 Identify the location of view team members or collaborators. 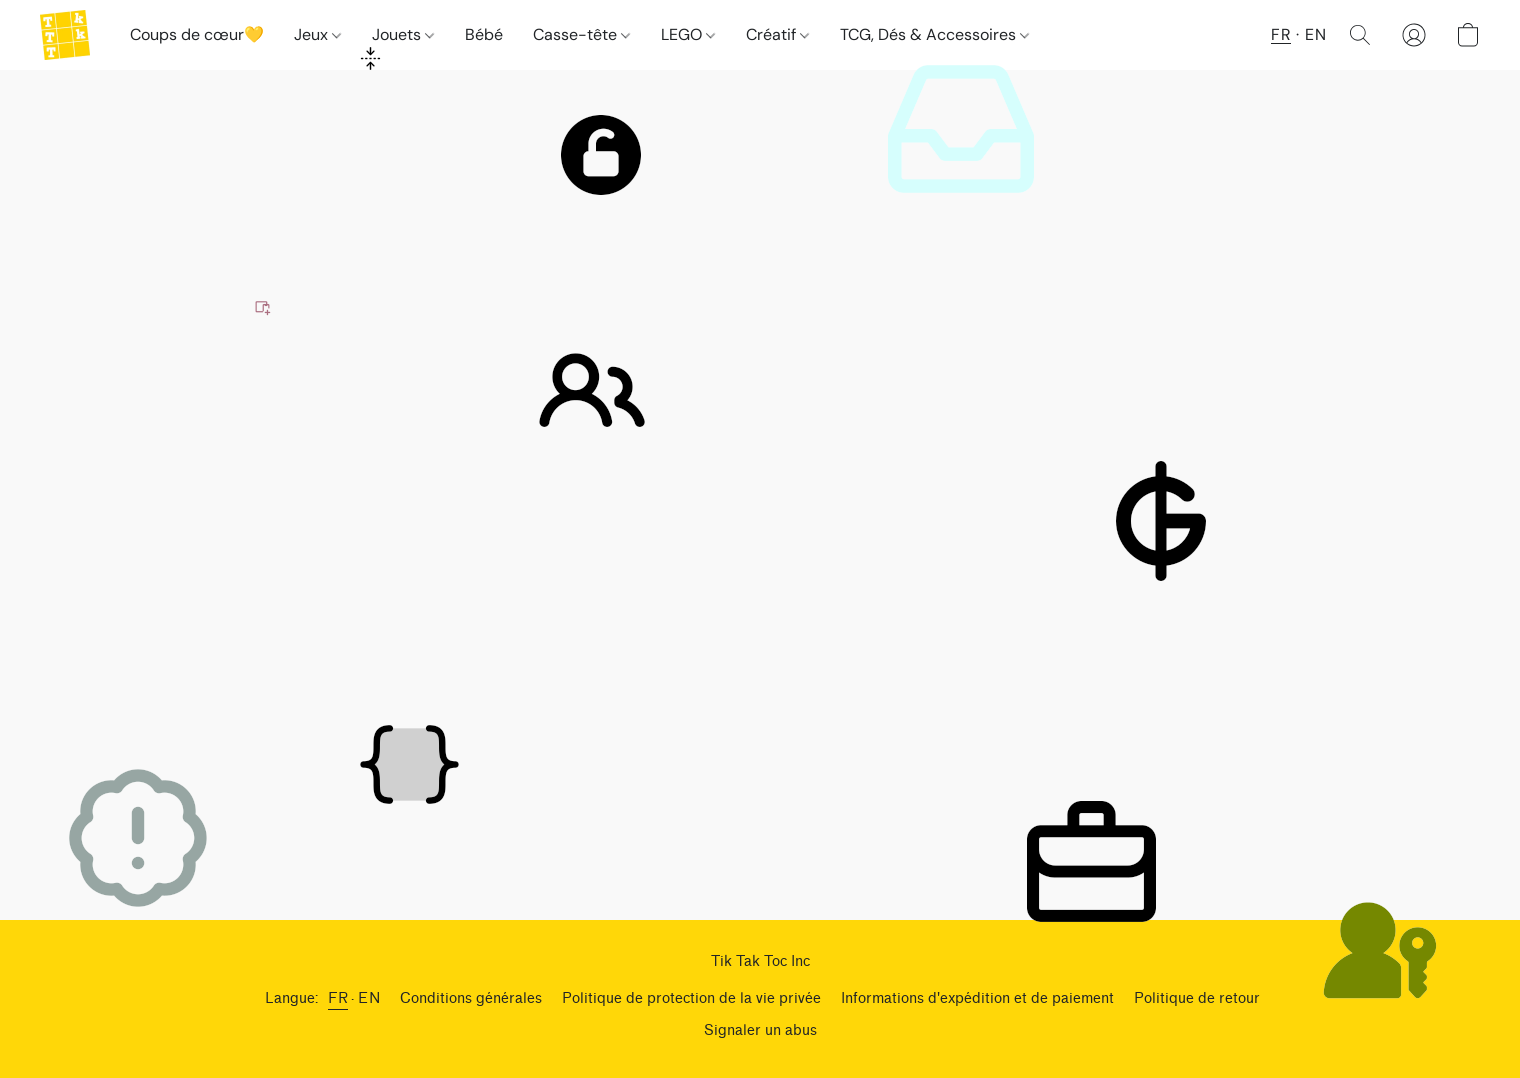
(592, 393).